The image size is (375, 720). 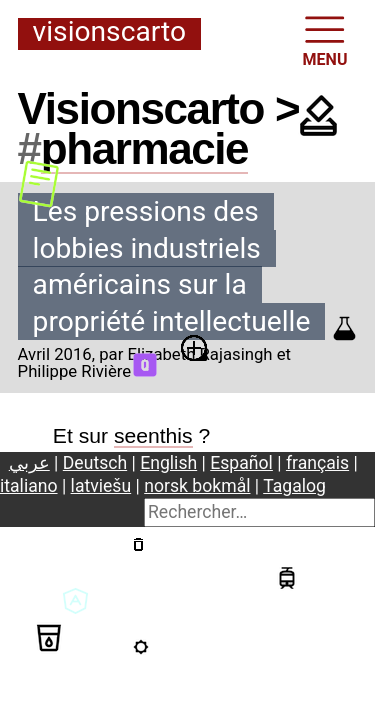 I want to click on Angular framework logo, so click(x=75, y=600).